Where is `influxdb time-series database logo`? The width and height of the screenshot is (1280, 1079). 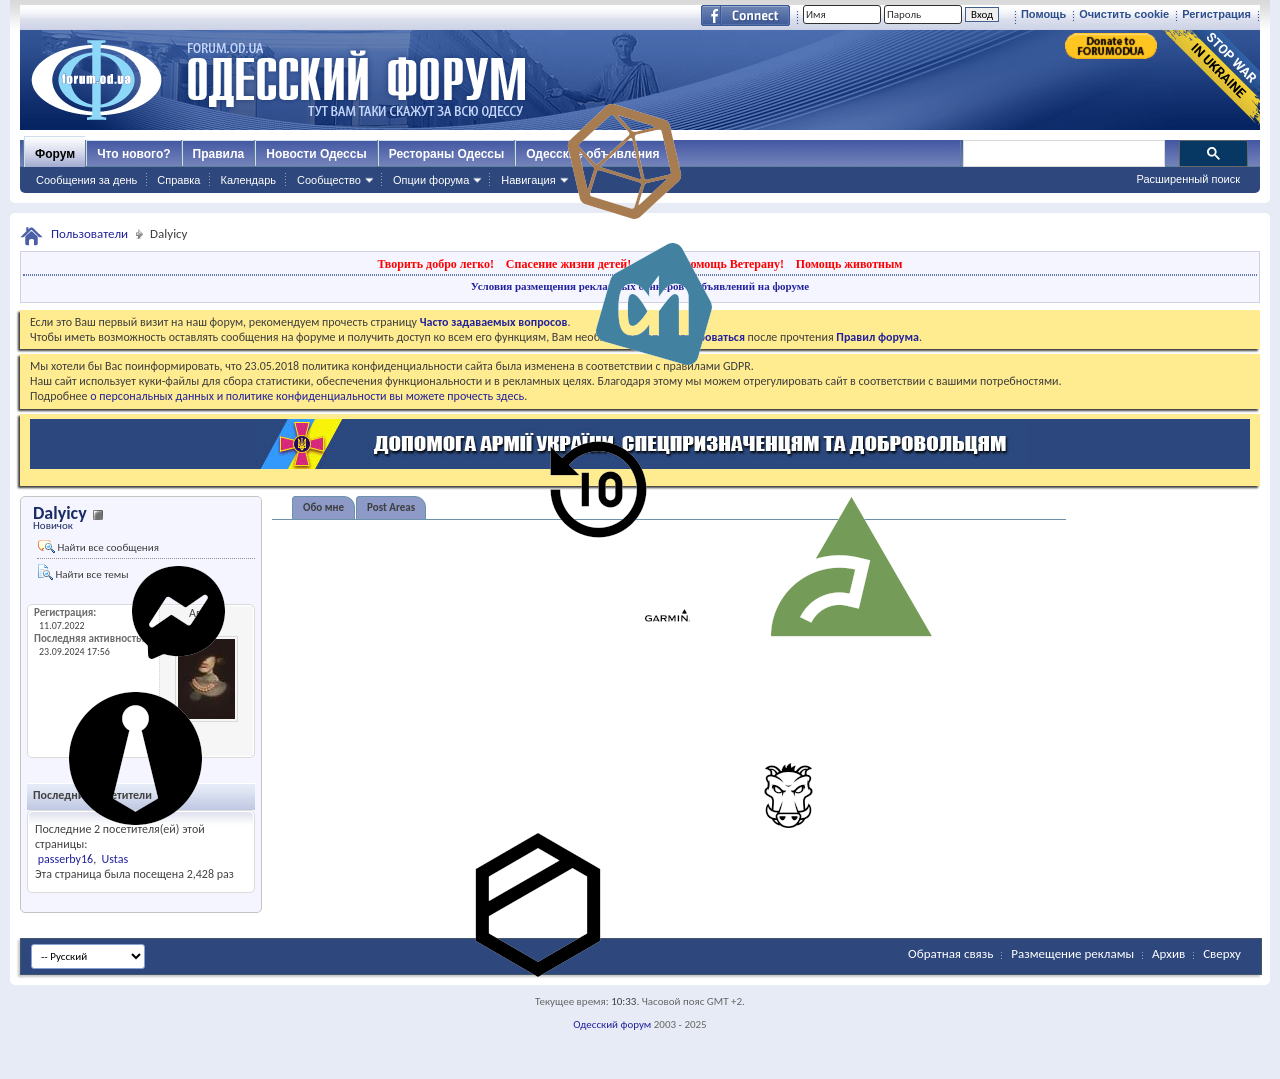 influxdb time-series database logo is located at coordinates (624, 161).